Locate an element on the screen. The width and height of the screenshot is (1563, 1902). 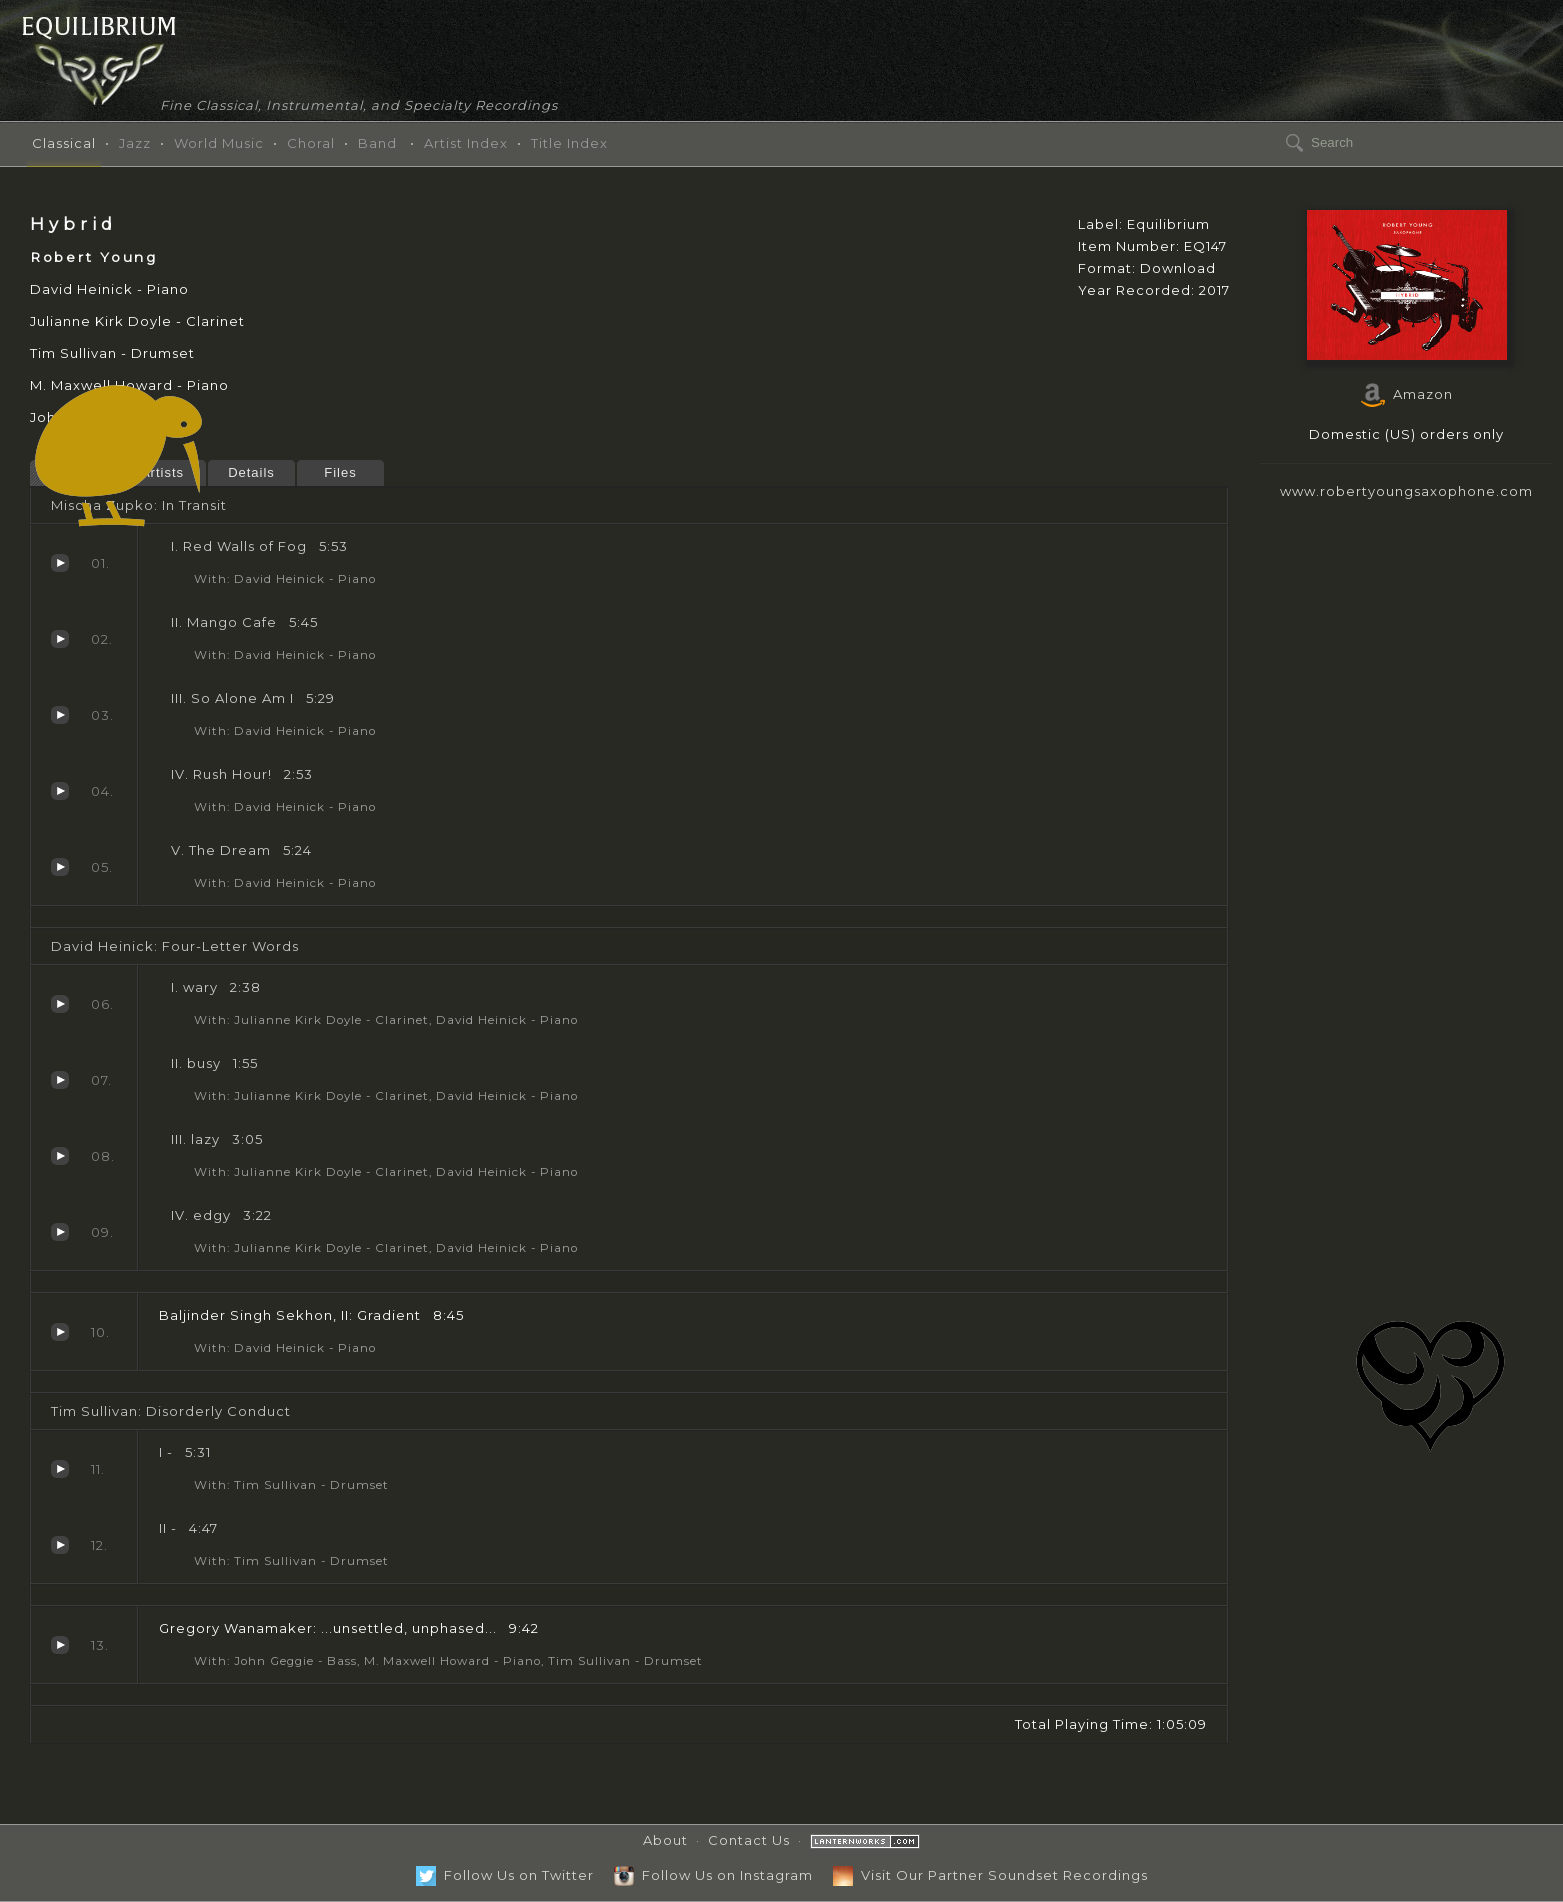
indicates an eldritch or lovecraftian game element is located at coordinates (1430, 1382).